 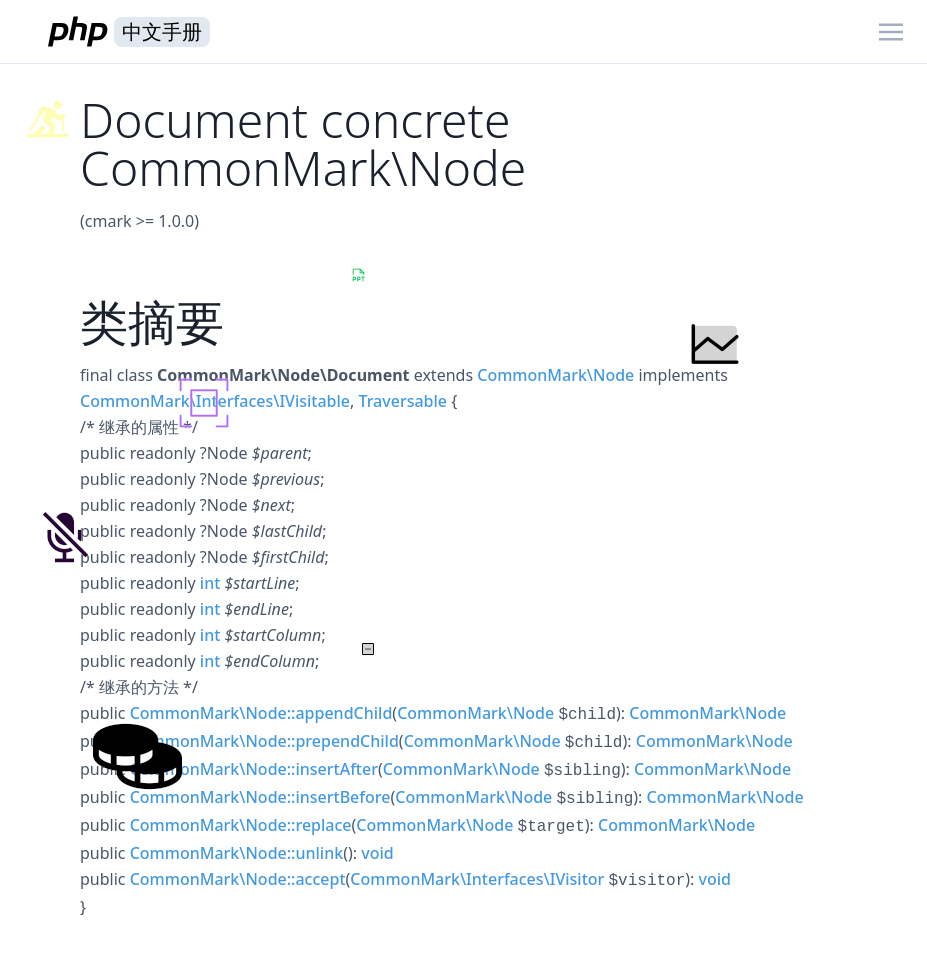 I want to click on view your coin balance or currency, so click(x=137, y=756).